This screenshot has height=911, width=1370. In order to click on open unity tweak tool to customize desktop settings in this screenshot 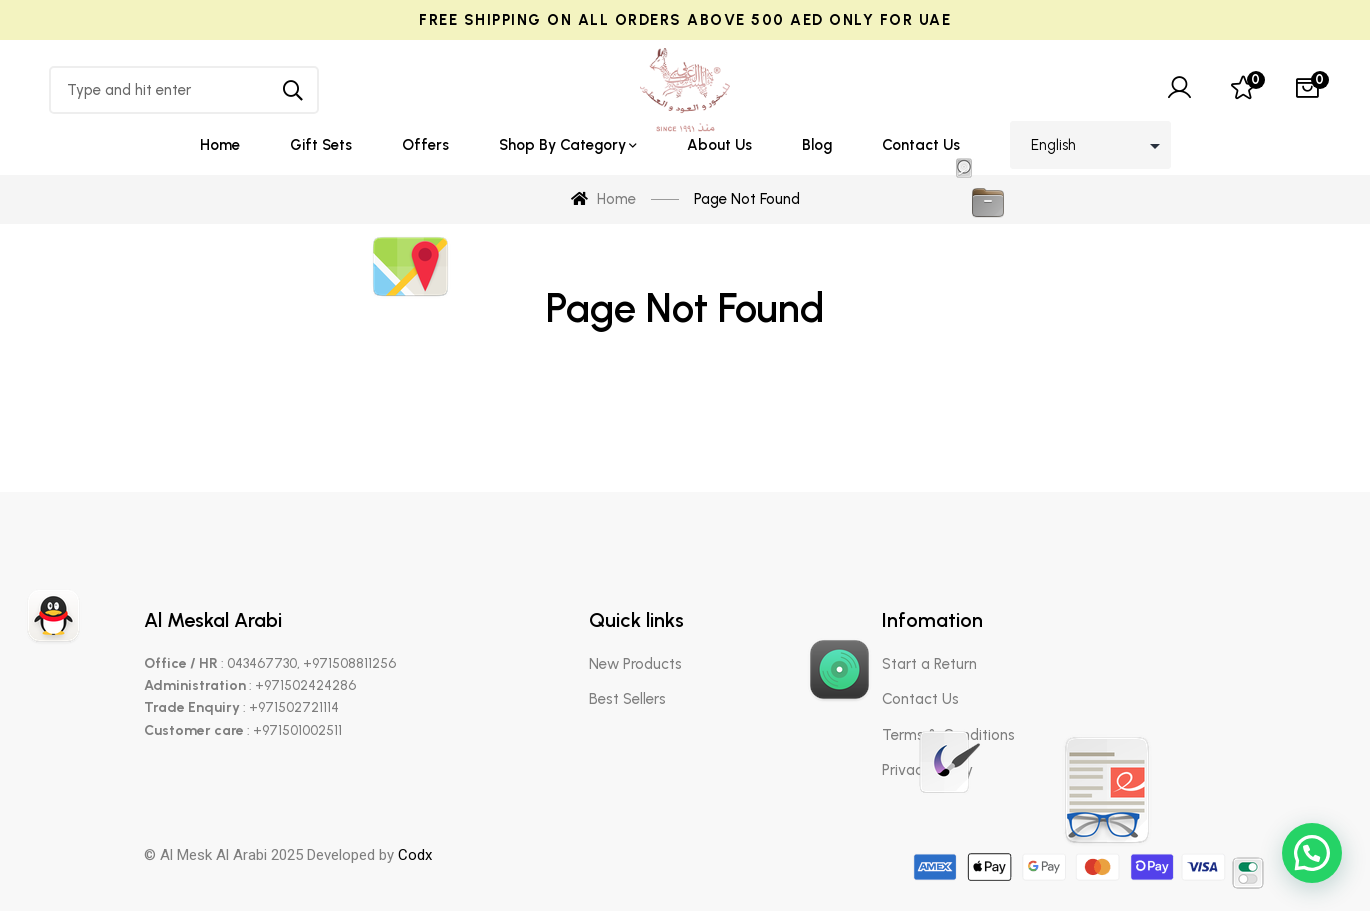, I will do `click(1248, 873)`.